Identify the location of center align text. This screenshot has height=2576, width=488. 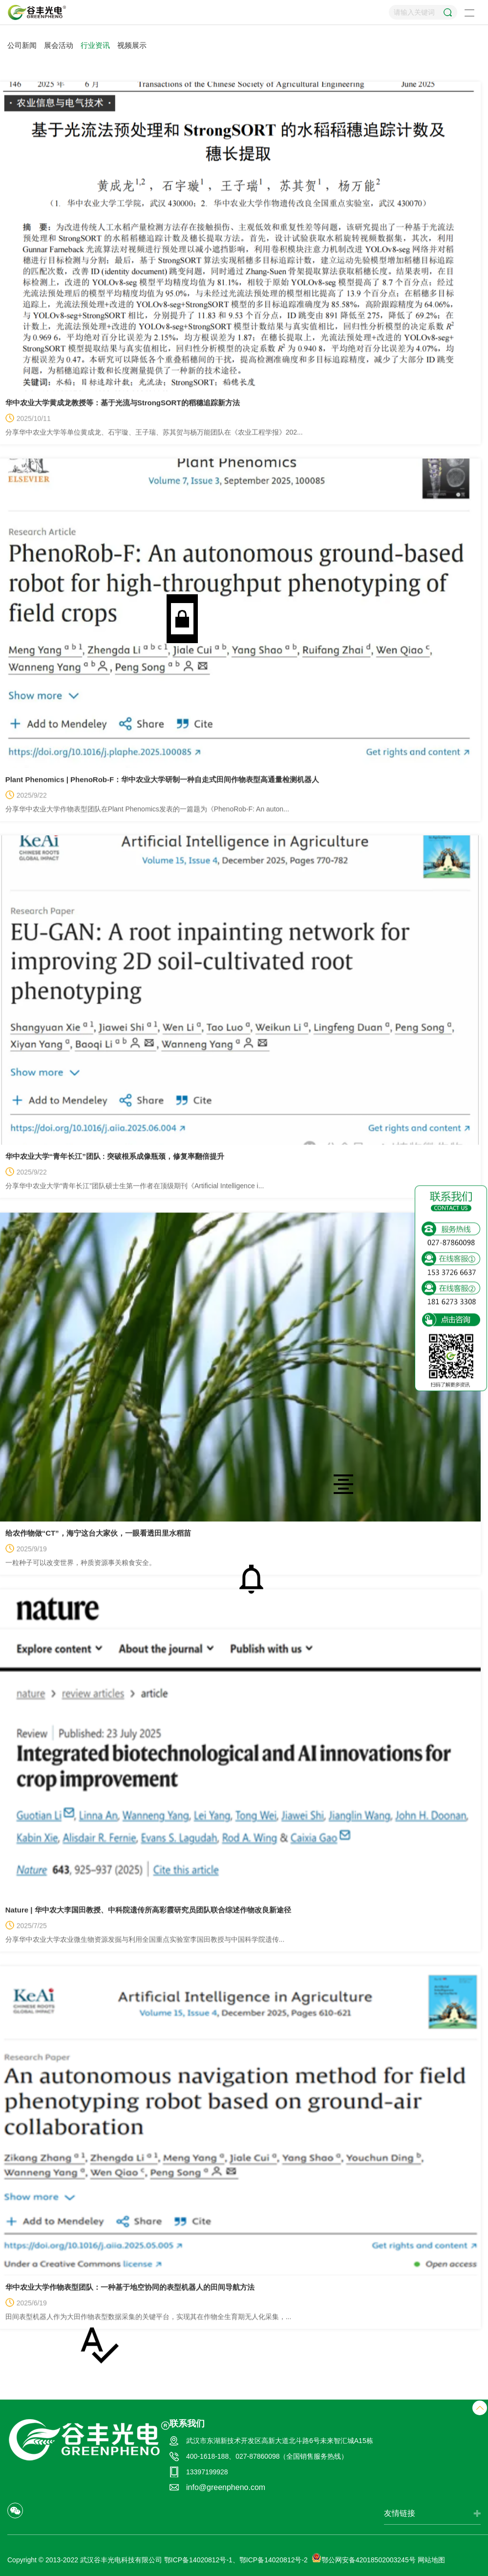
(343, 1484).